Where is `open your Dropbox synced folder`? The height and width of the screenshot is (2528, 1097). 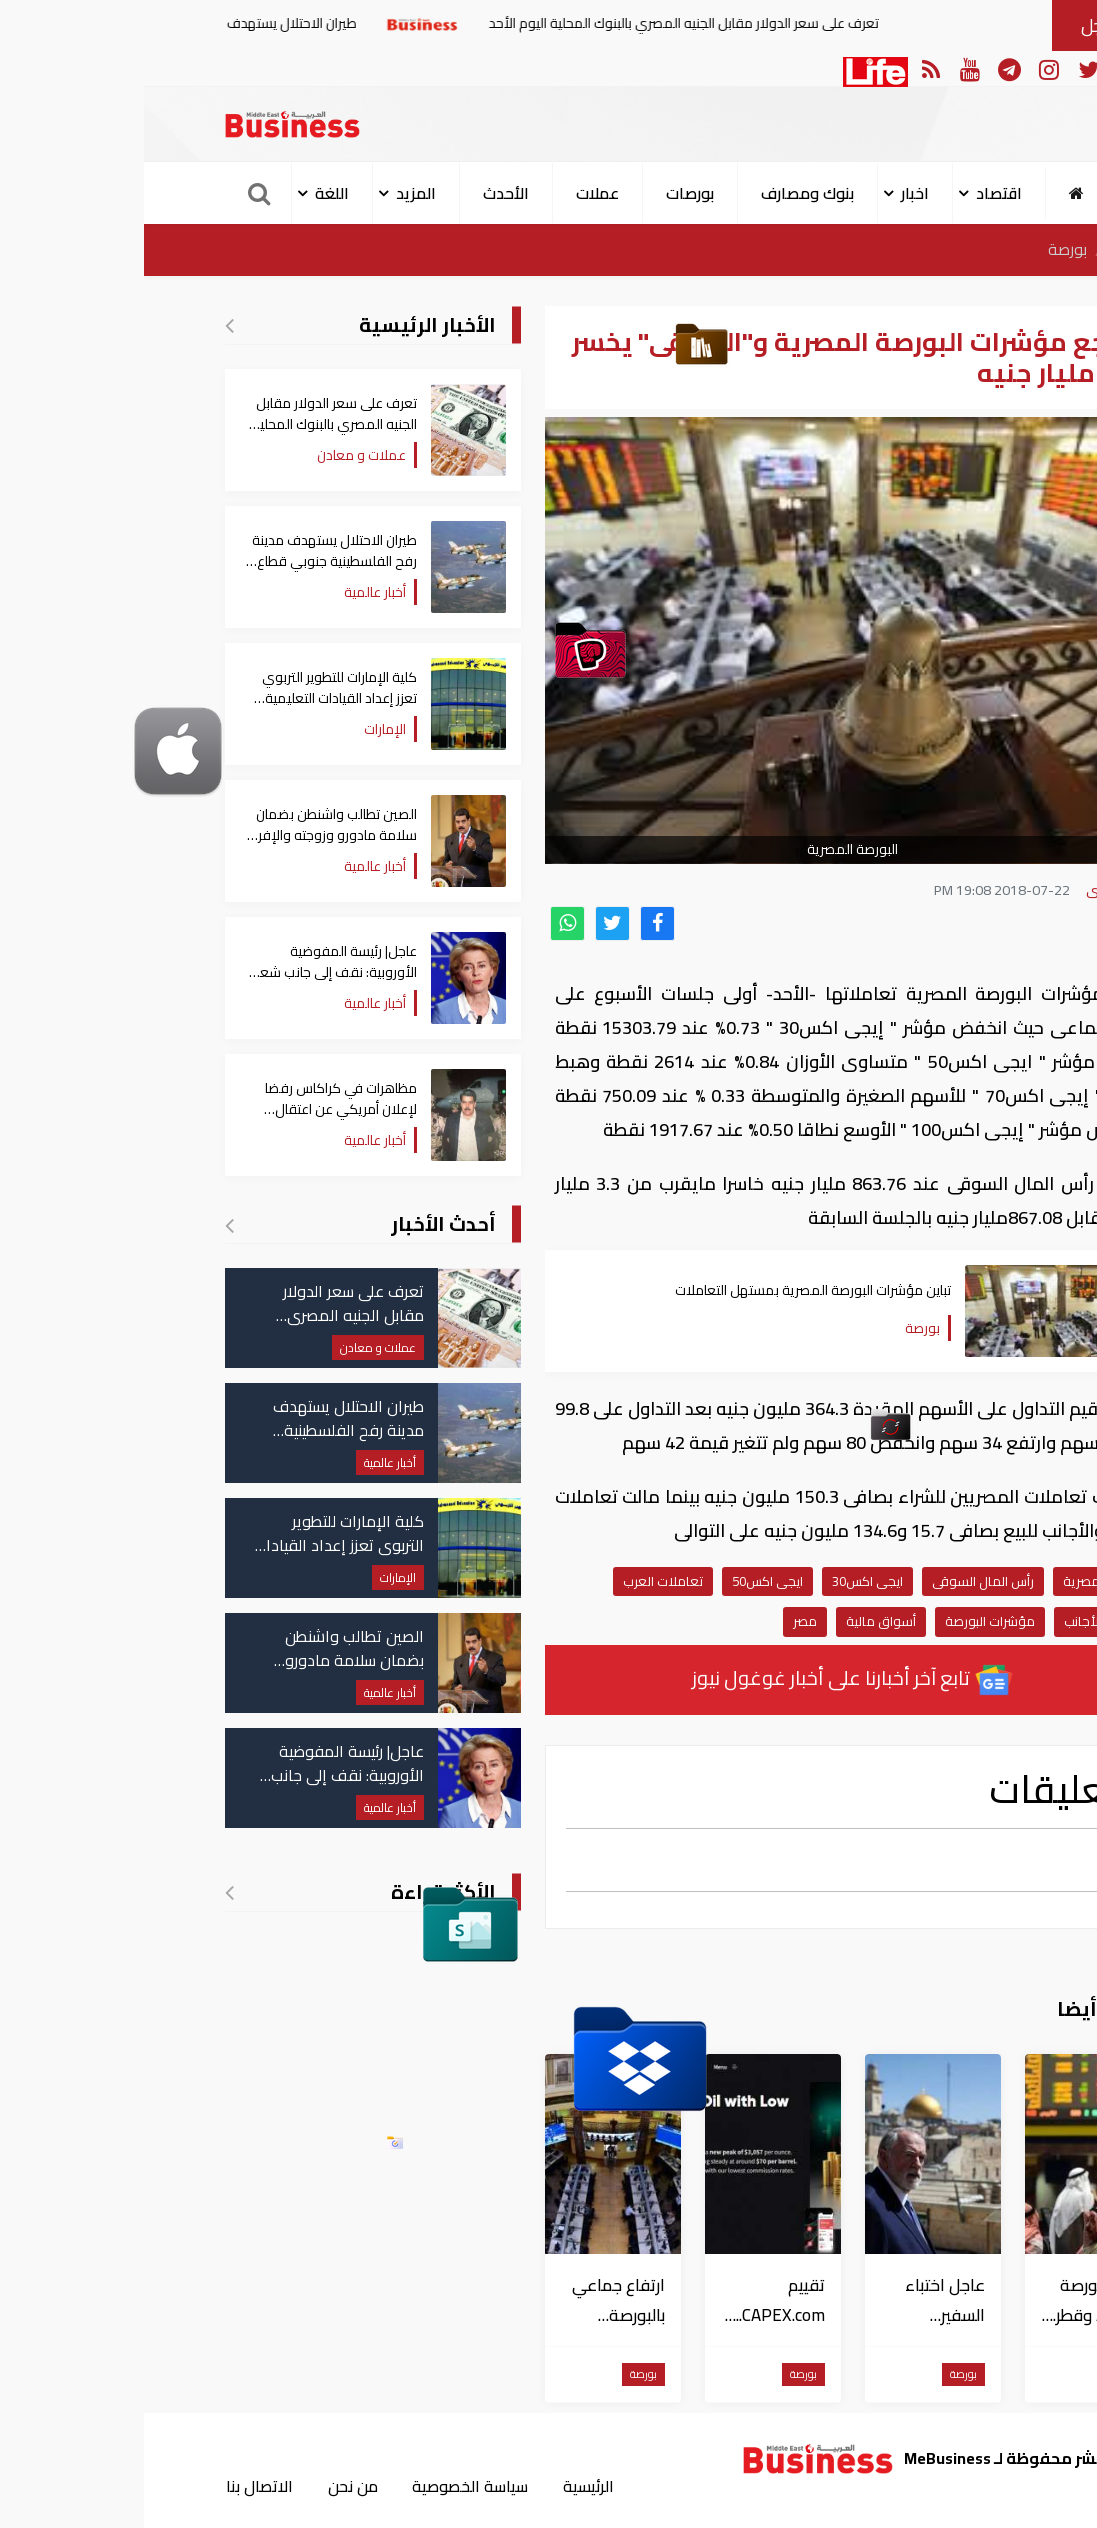 open your Dropbox synced folder is located at coordinates (639, 2062).